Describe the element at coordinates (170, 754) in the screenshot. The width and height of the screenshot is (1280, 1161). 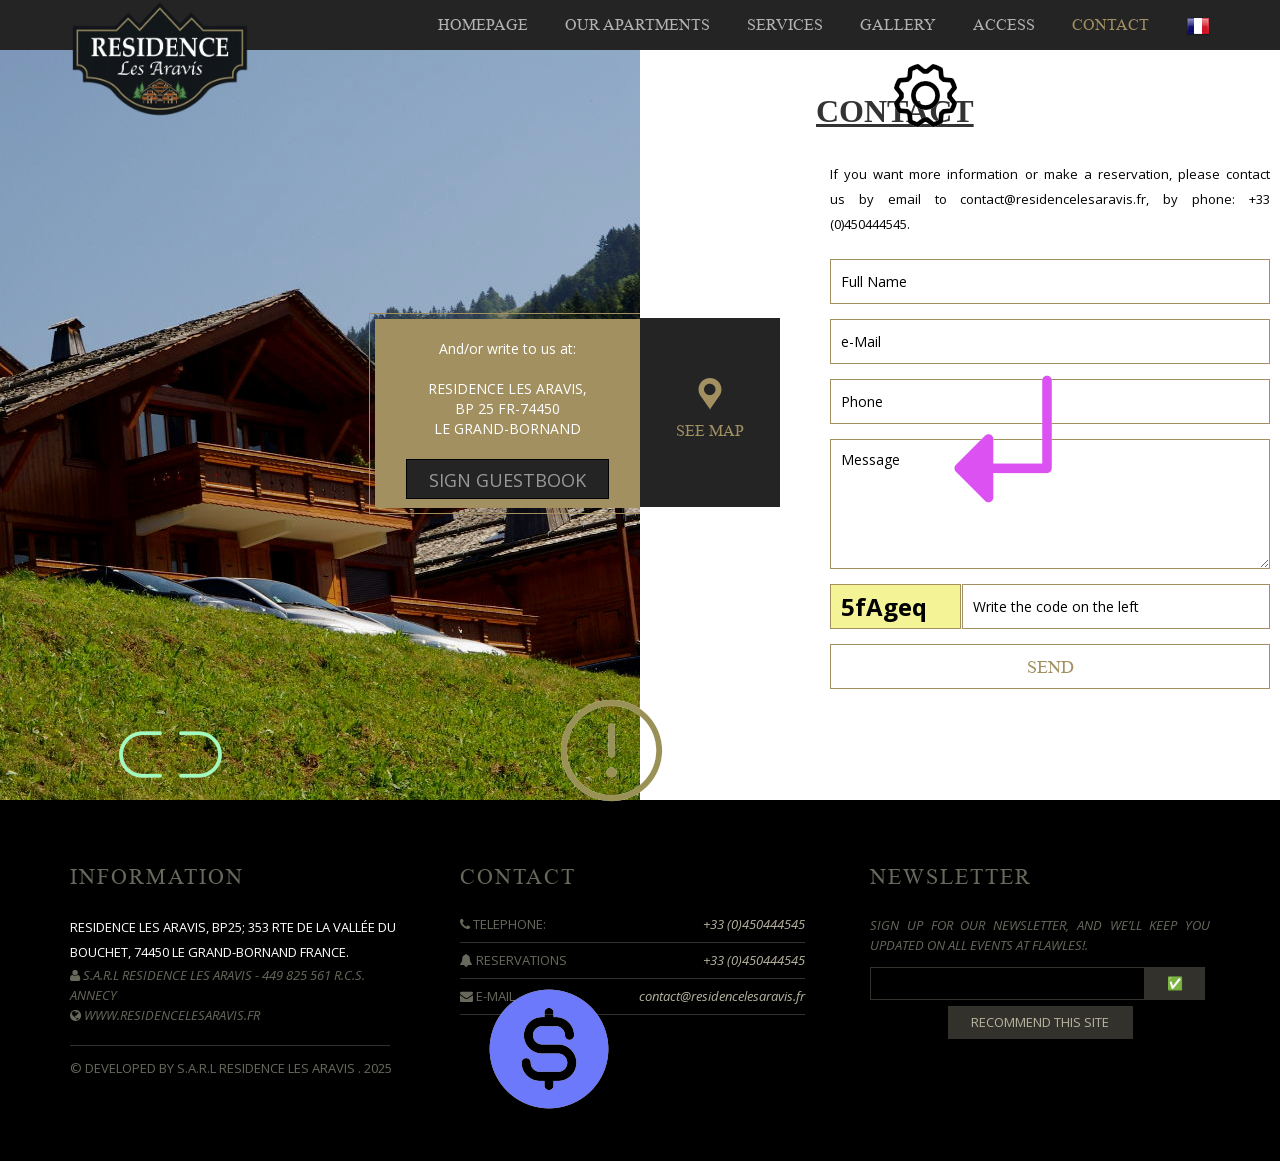
I see `unlink or disconnect a linked item` at that location.